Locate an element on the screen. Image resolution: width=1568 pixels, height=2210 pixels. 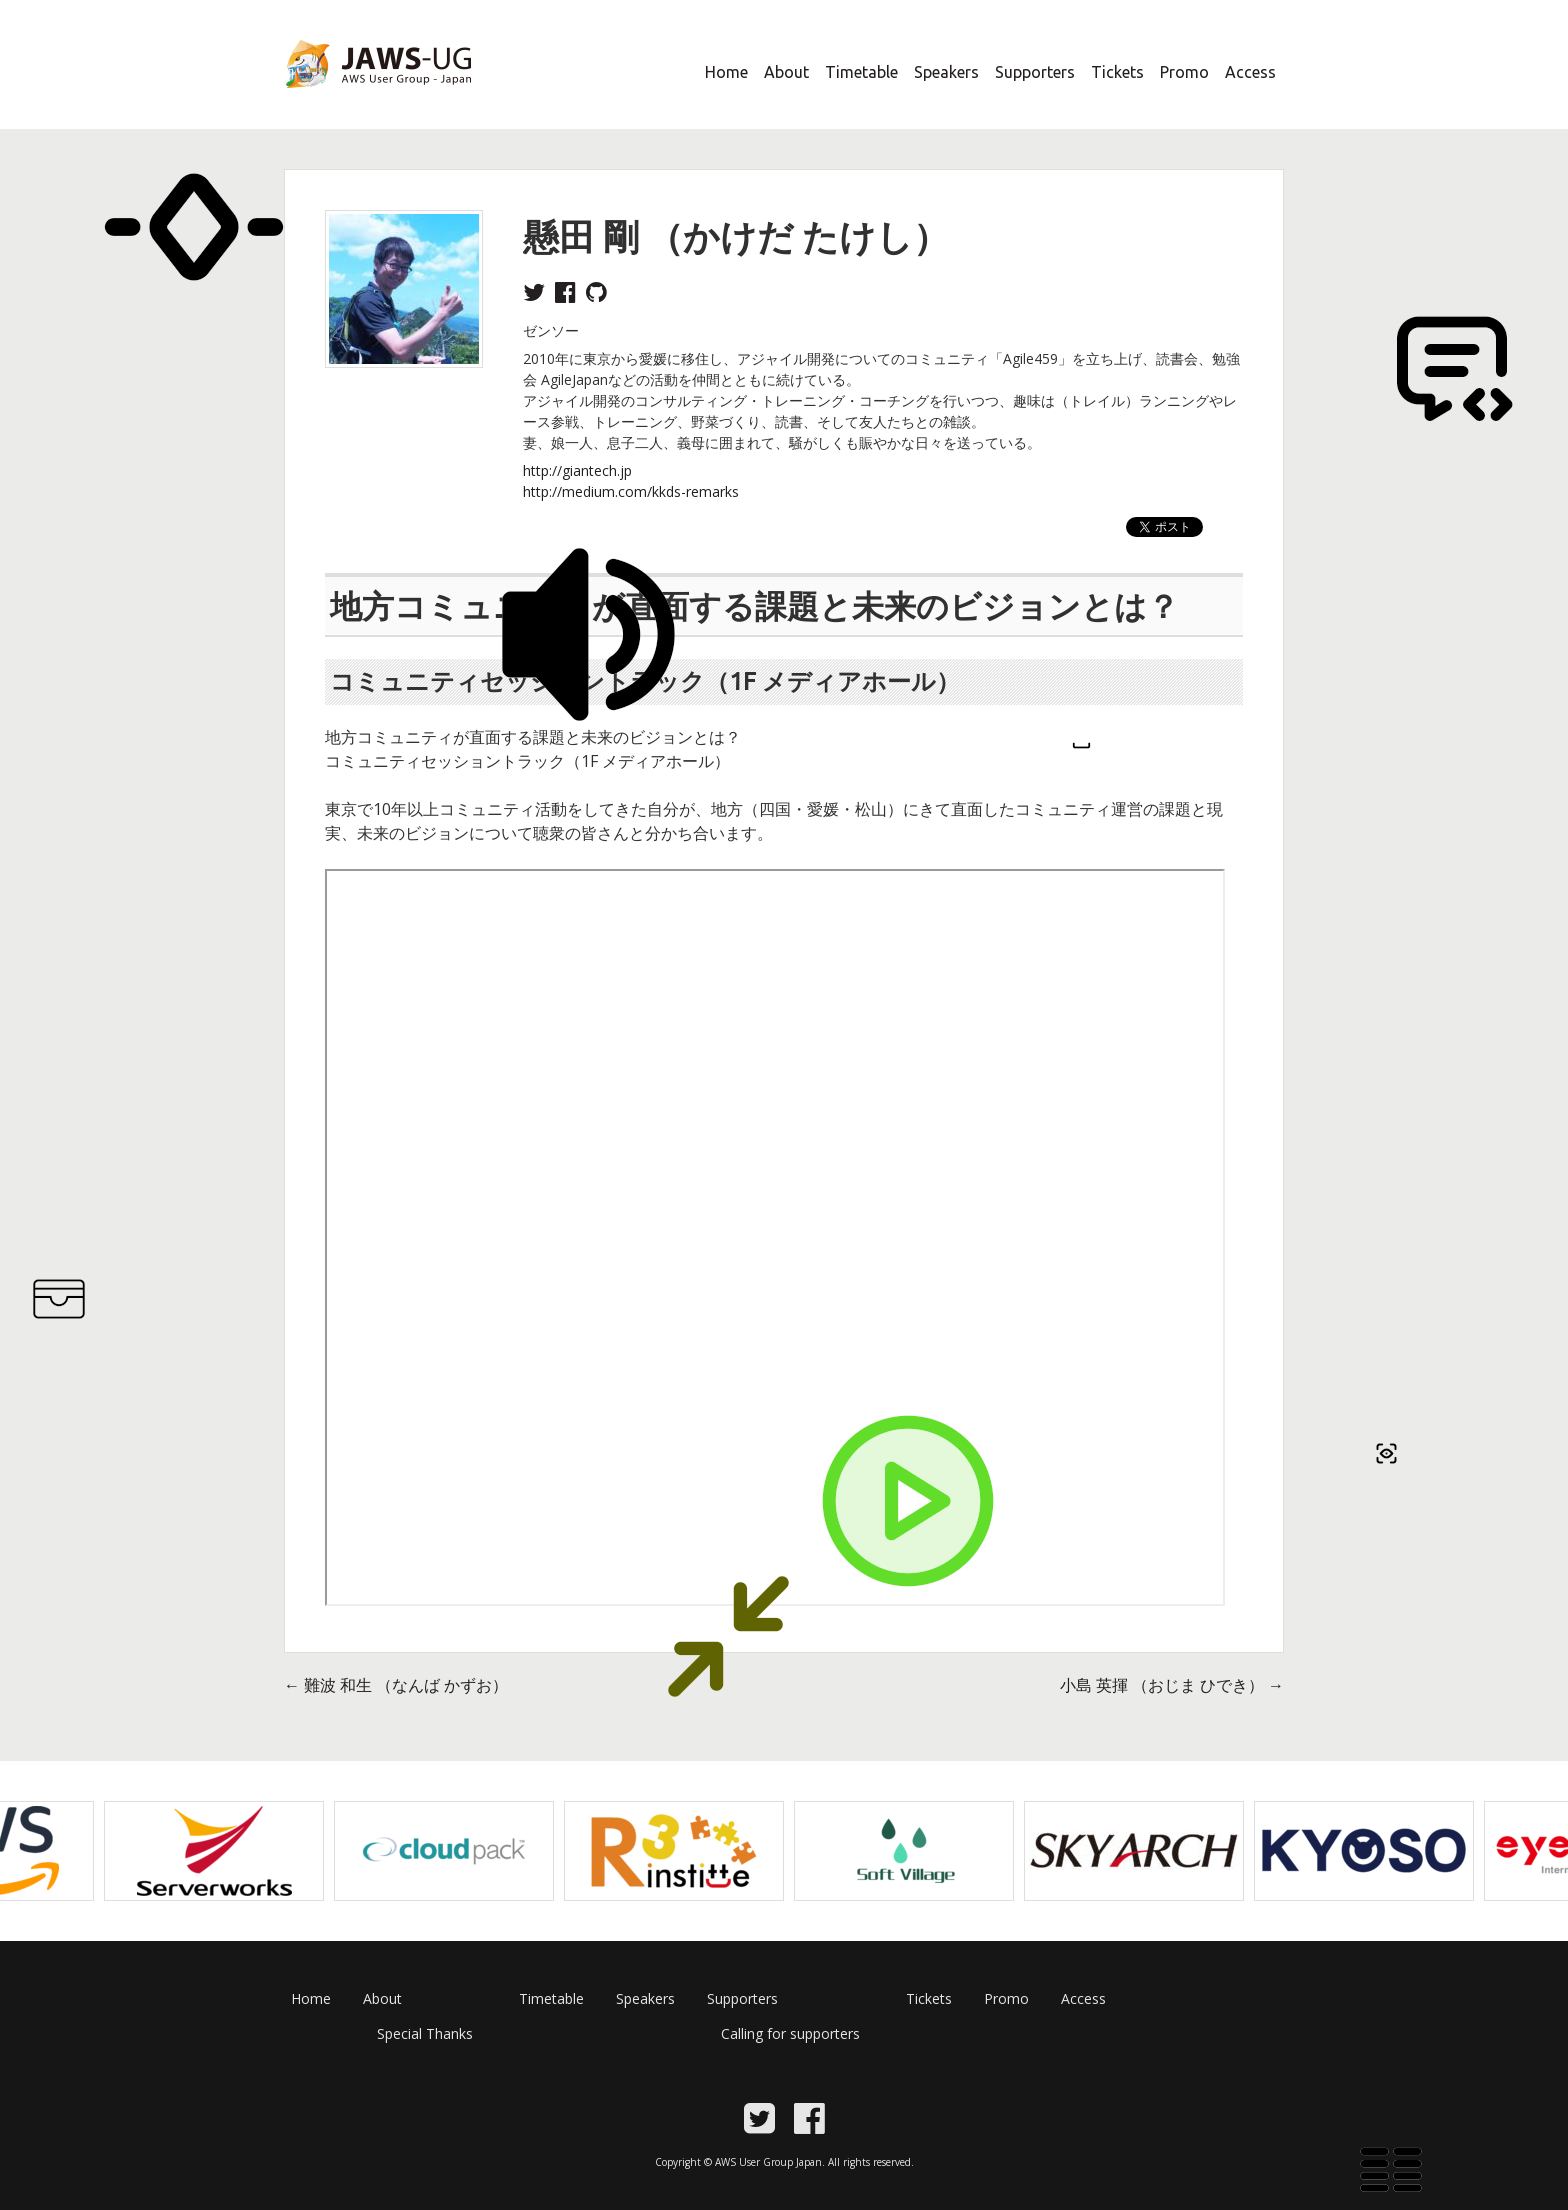
switch to multi-column text layout is located at coordinates (1391, 2171).